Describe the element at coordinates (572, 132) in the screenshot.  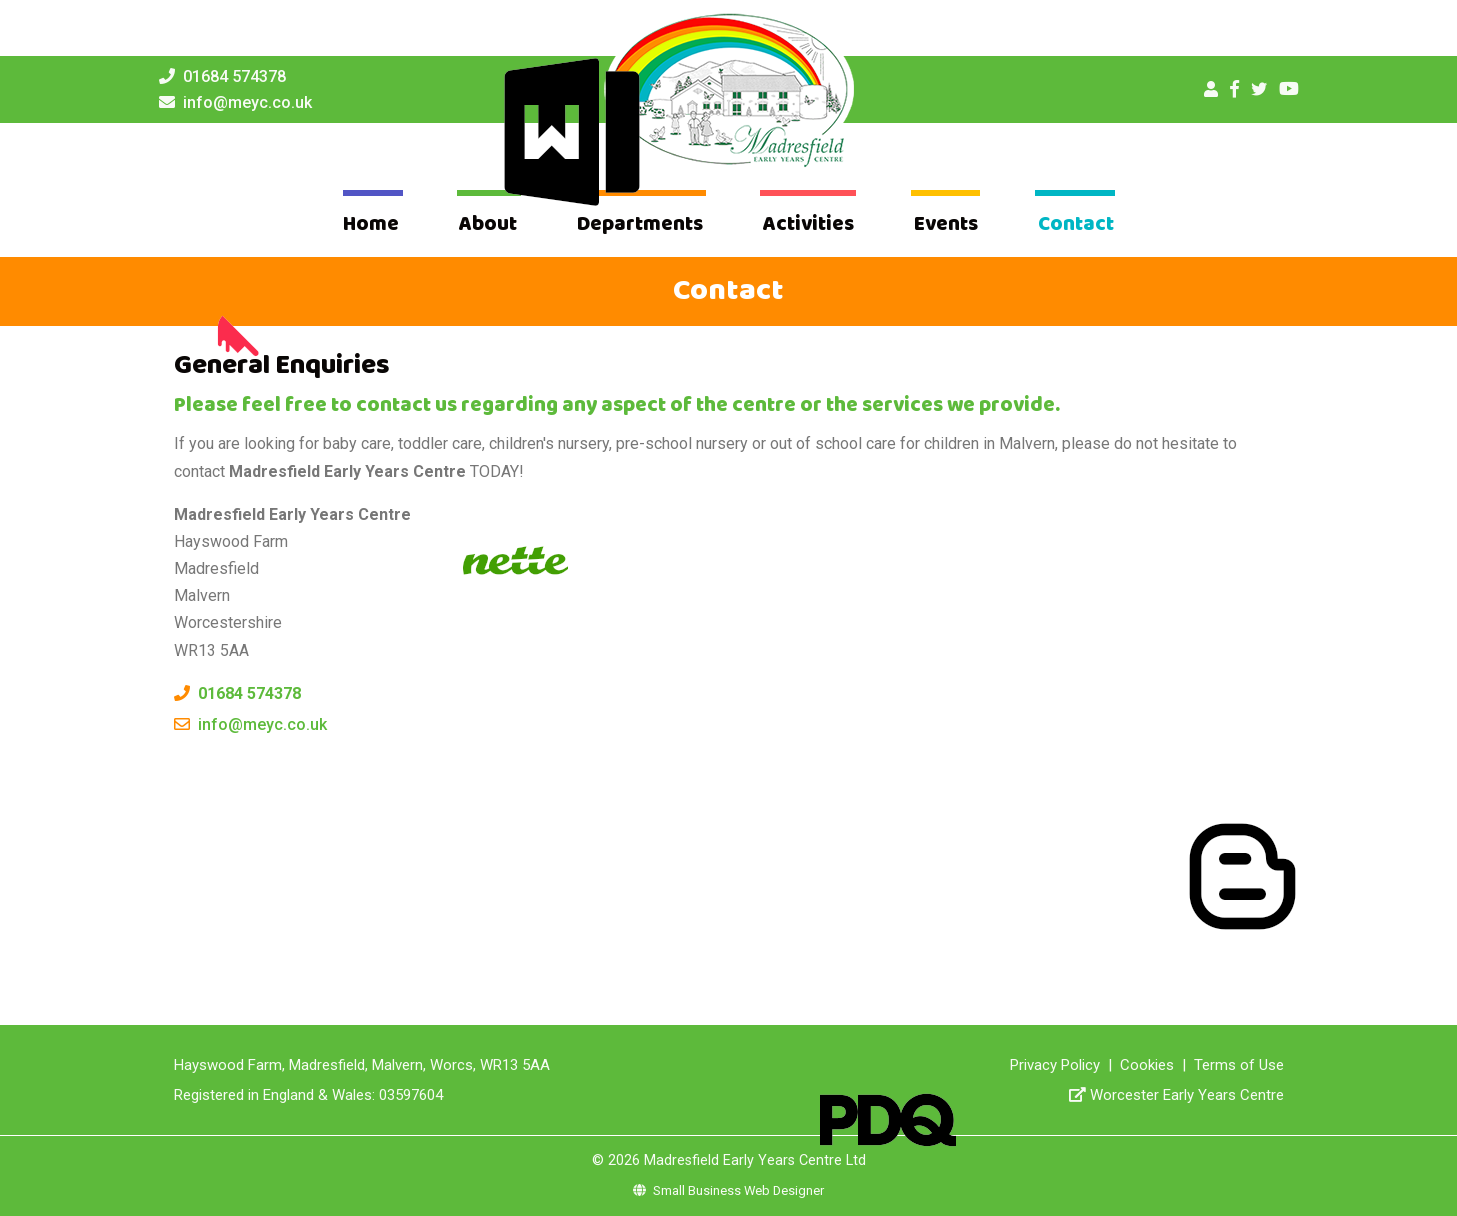
I see `open a Microsoft Word document` at that location.